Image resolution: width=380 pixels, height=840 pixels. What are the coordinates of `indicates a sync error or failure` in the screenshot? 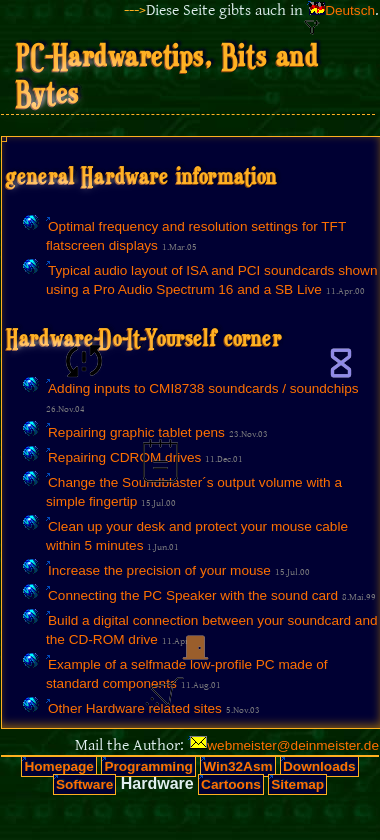 It's located at (84, 361).